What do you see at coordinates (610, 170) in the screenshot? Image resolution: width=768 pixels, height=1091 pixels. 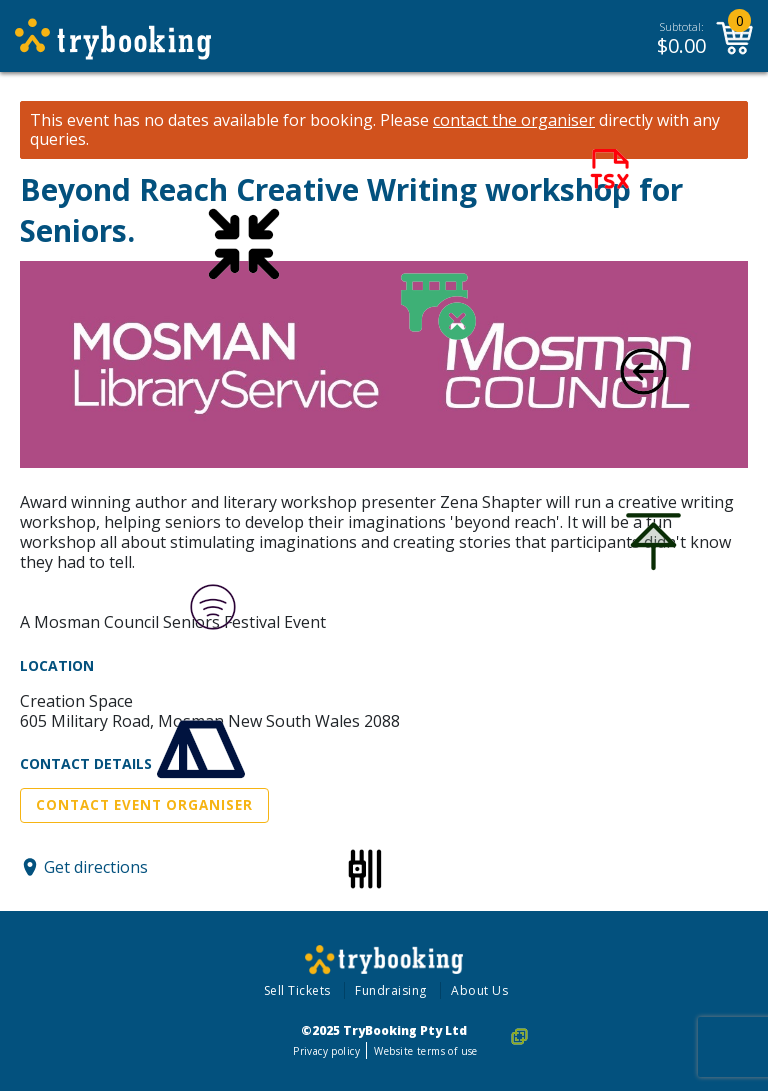 I see `open a TypeScript JSX file` at bounding box center [610, 170].